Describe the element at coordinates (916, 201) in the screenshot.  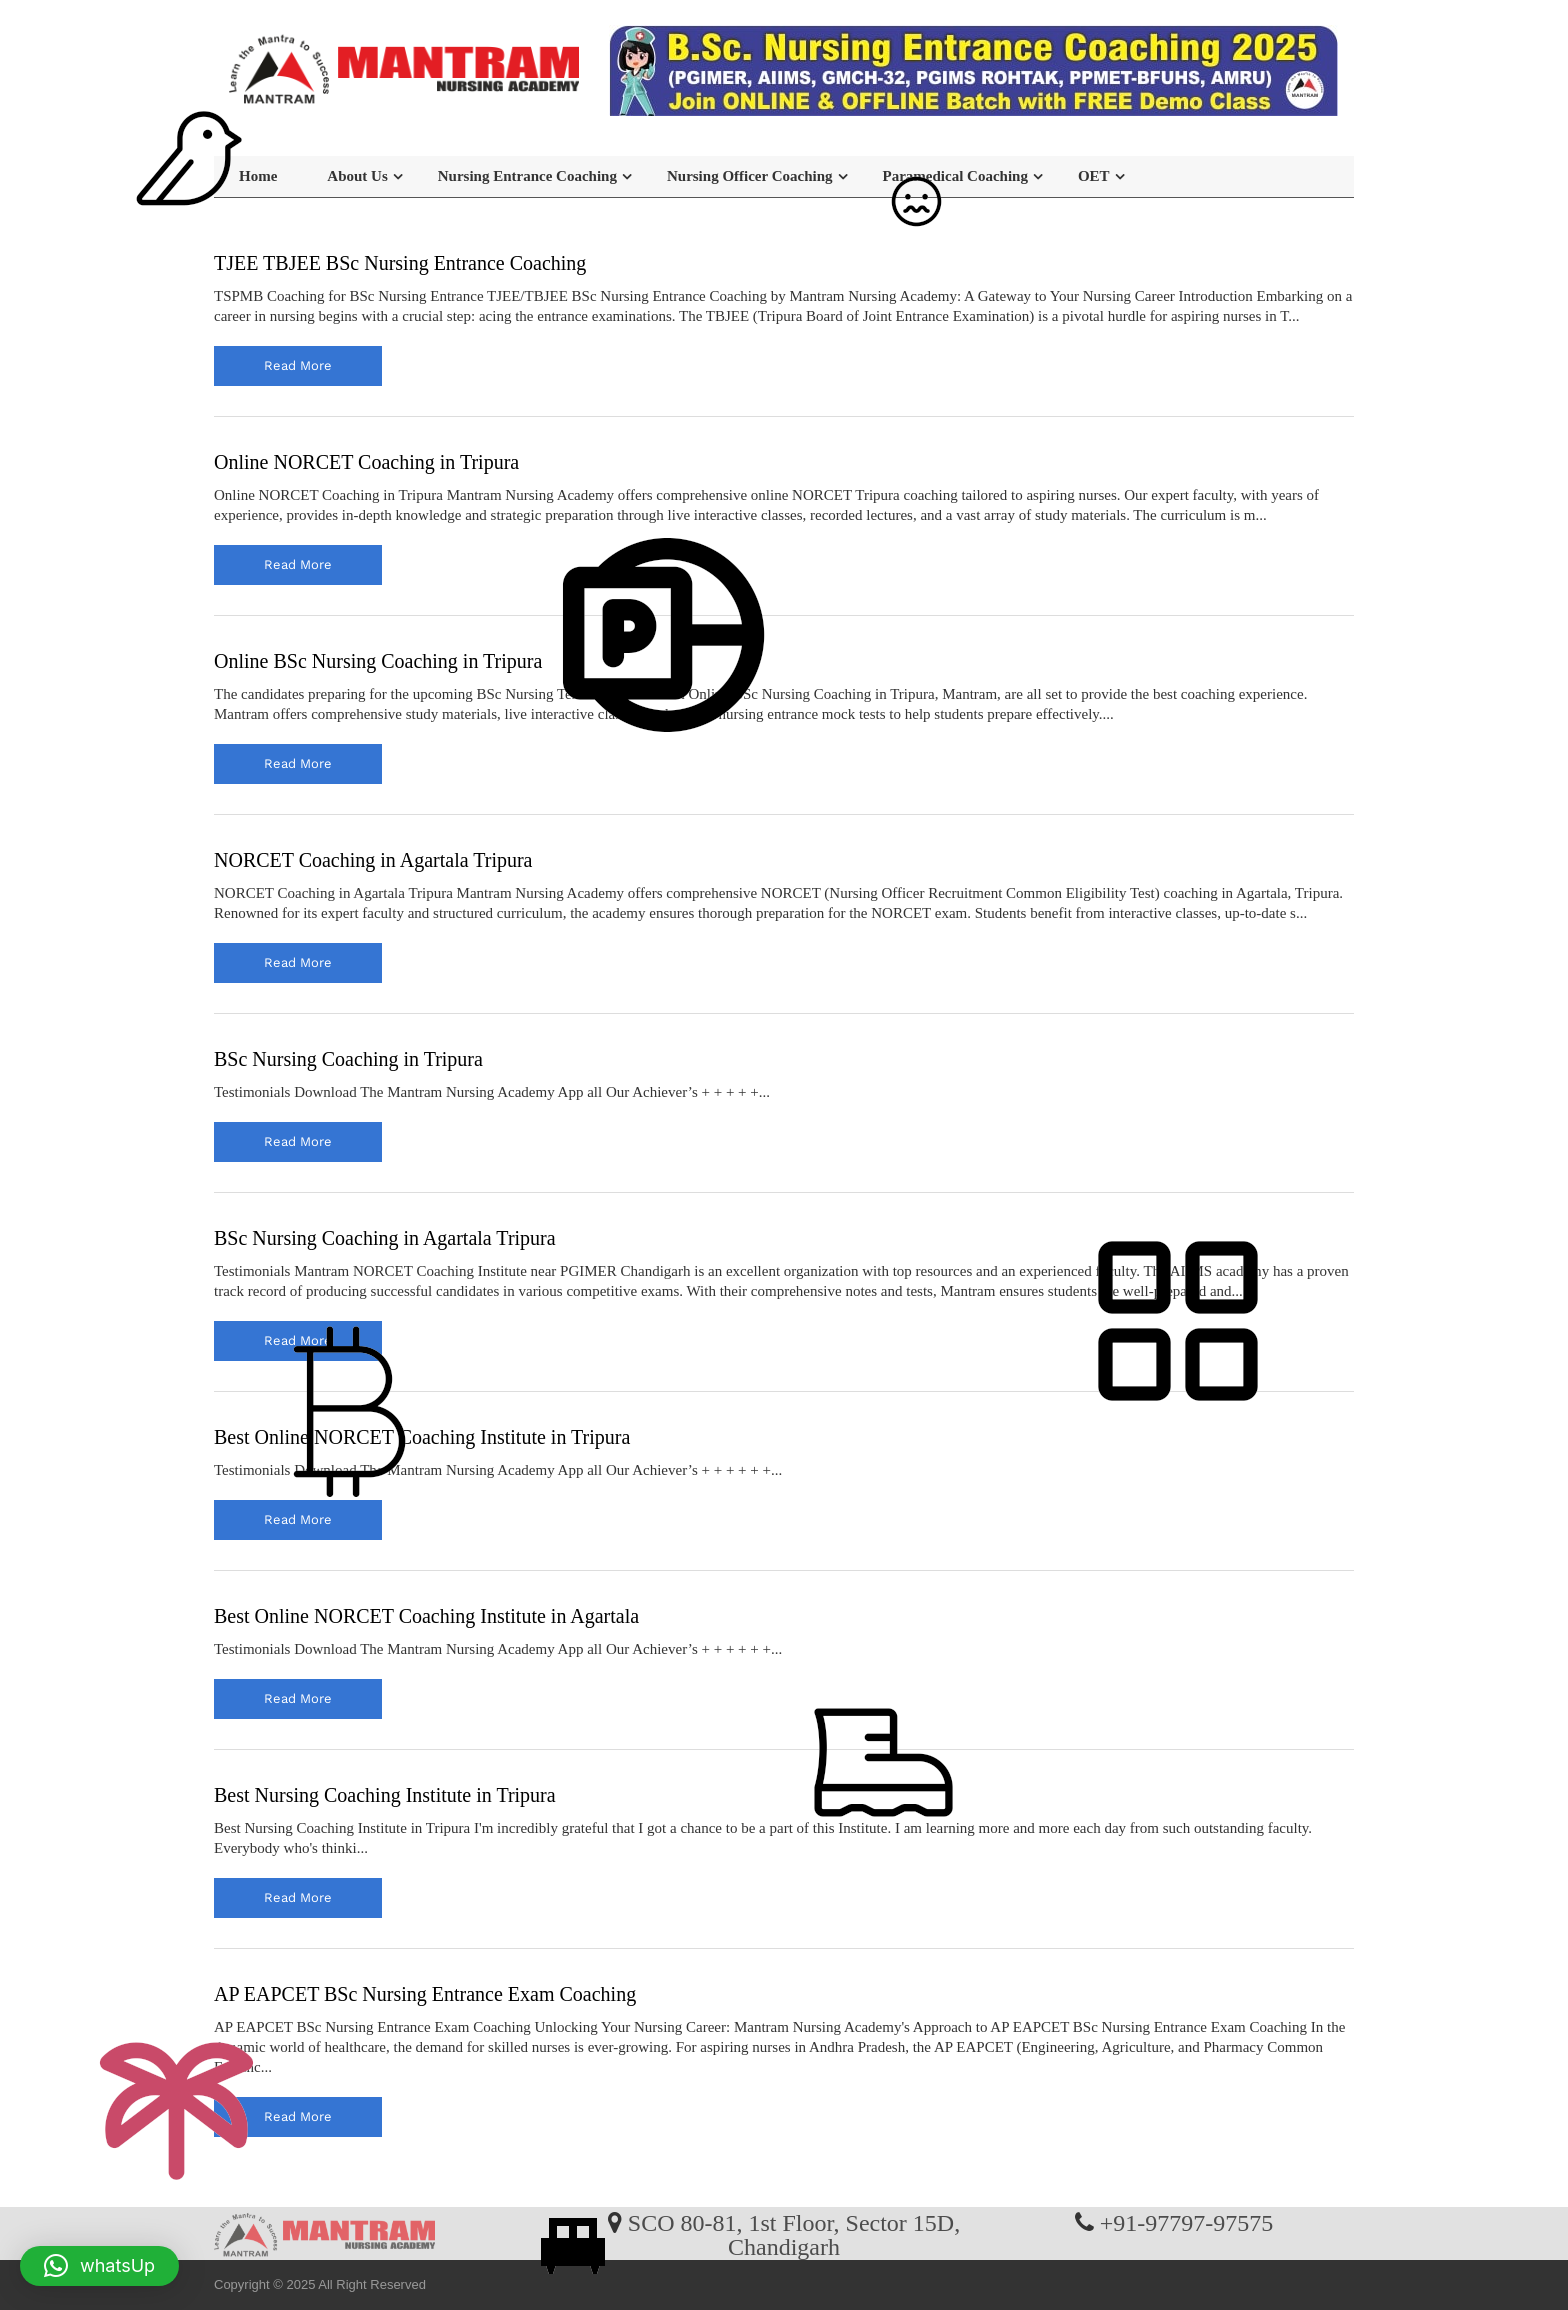
I see `indicates a nervous or anxious status` at that location.